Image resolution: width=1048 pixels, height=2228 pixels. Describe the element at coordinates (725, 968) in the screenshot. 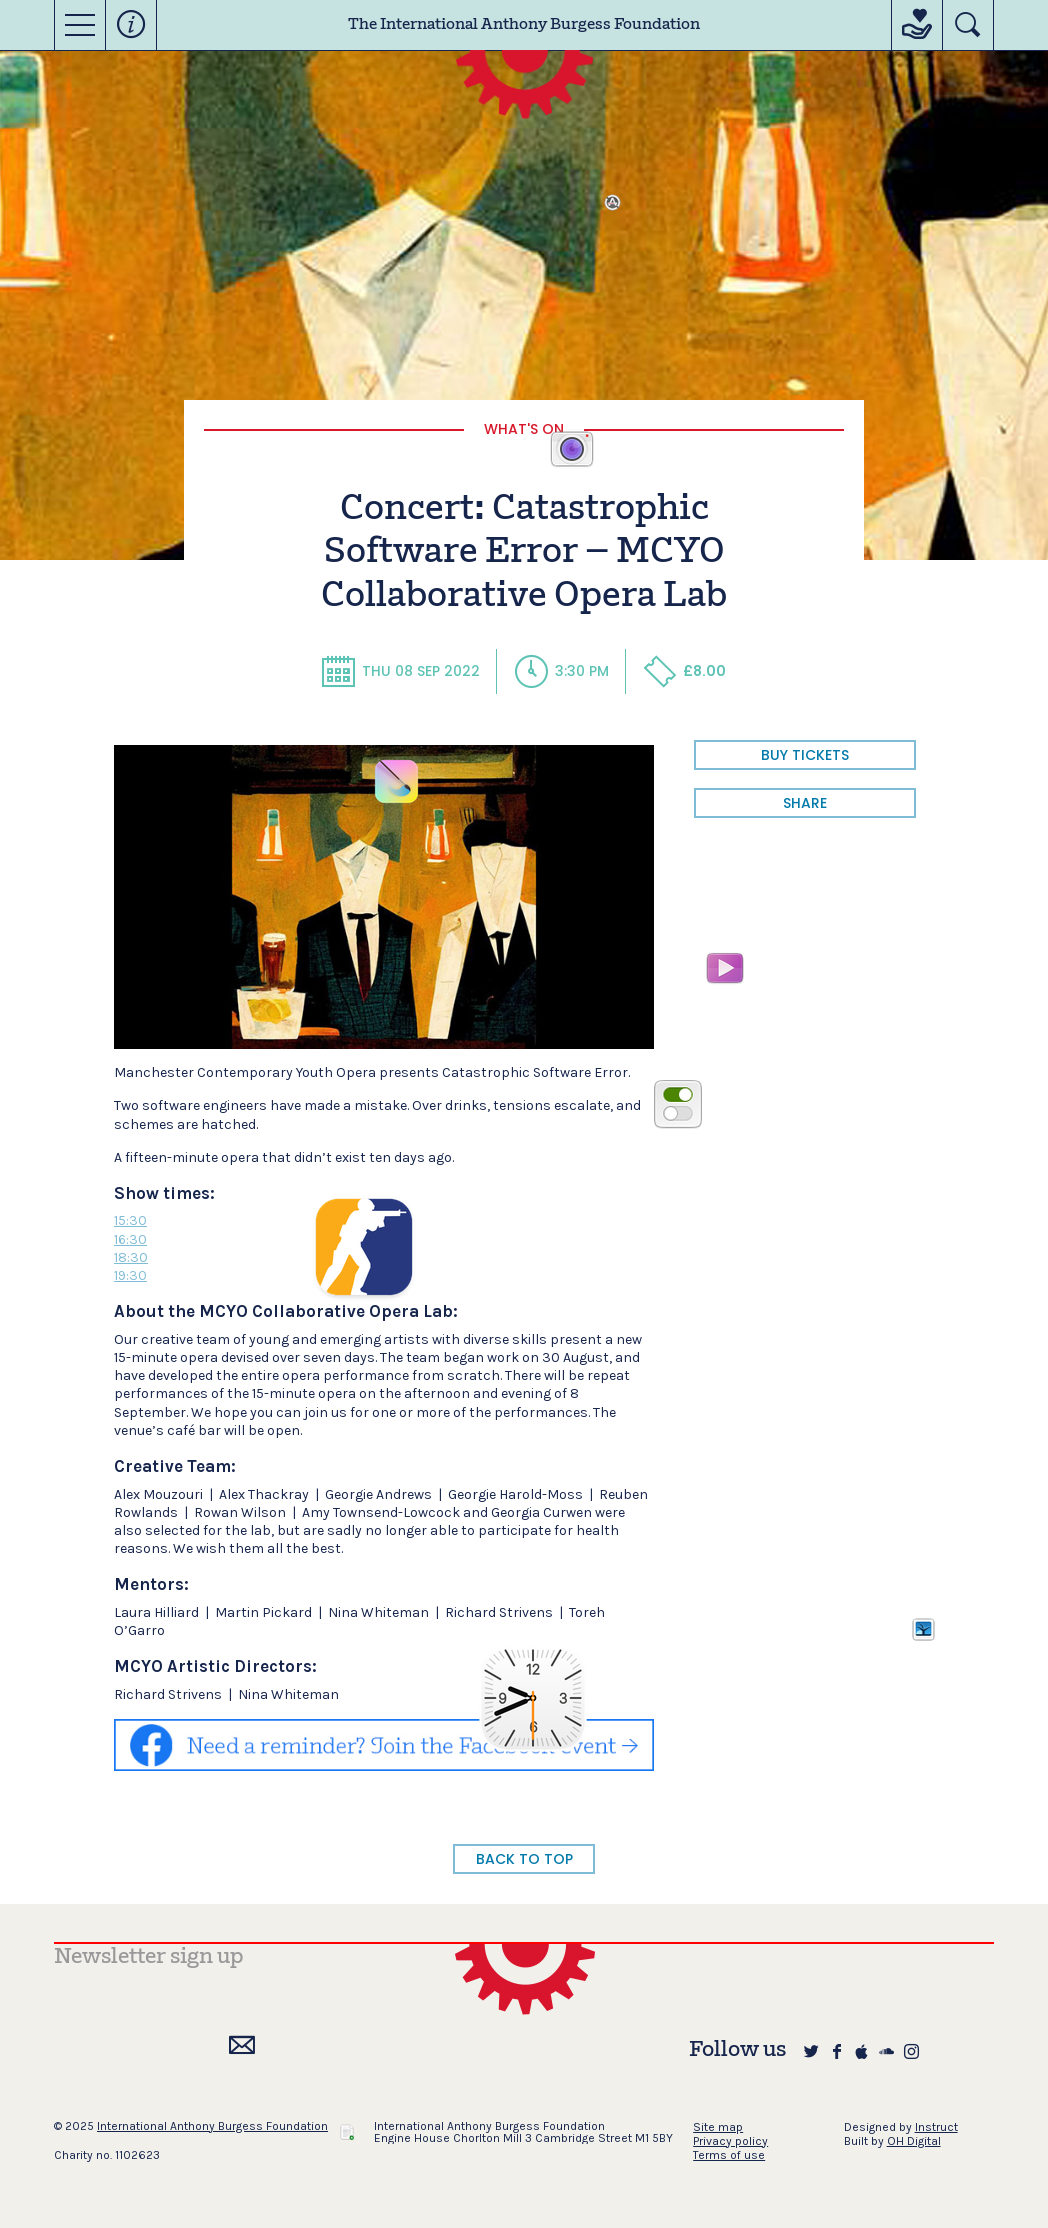

I see `open celluloid media player` at that location.